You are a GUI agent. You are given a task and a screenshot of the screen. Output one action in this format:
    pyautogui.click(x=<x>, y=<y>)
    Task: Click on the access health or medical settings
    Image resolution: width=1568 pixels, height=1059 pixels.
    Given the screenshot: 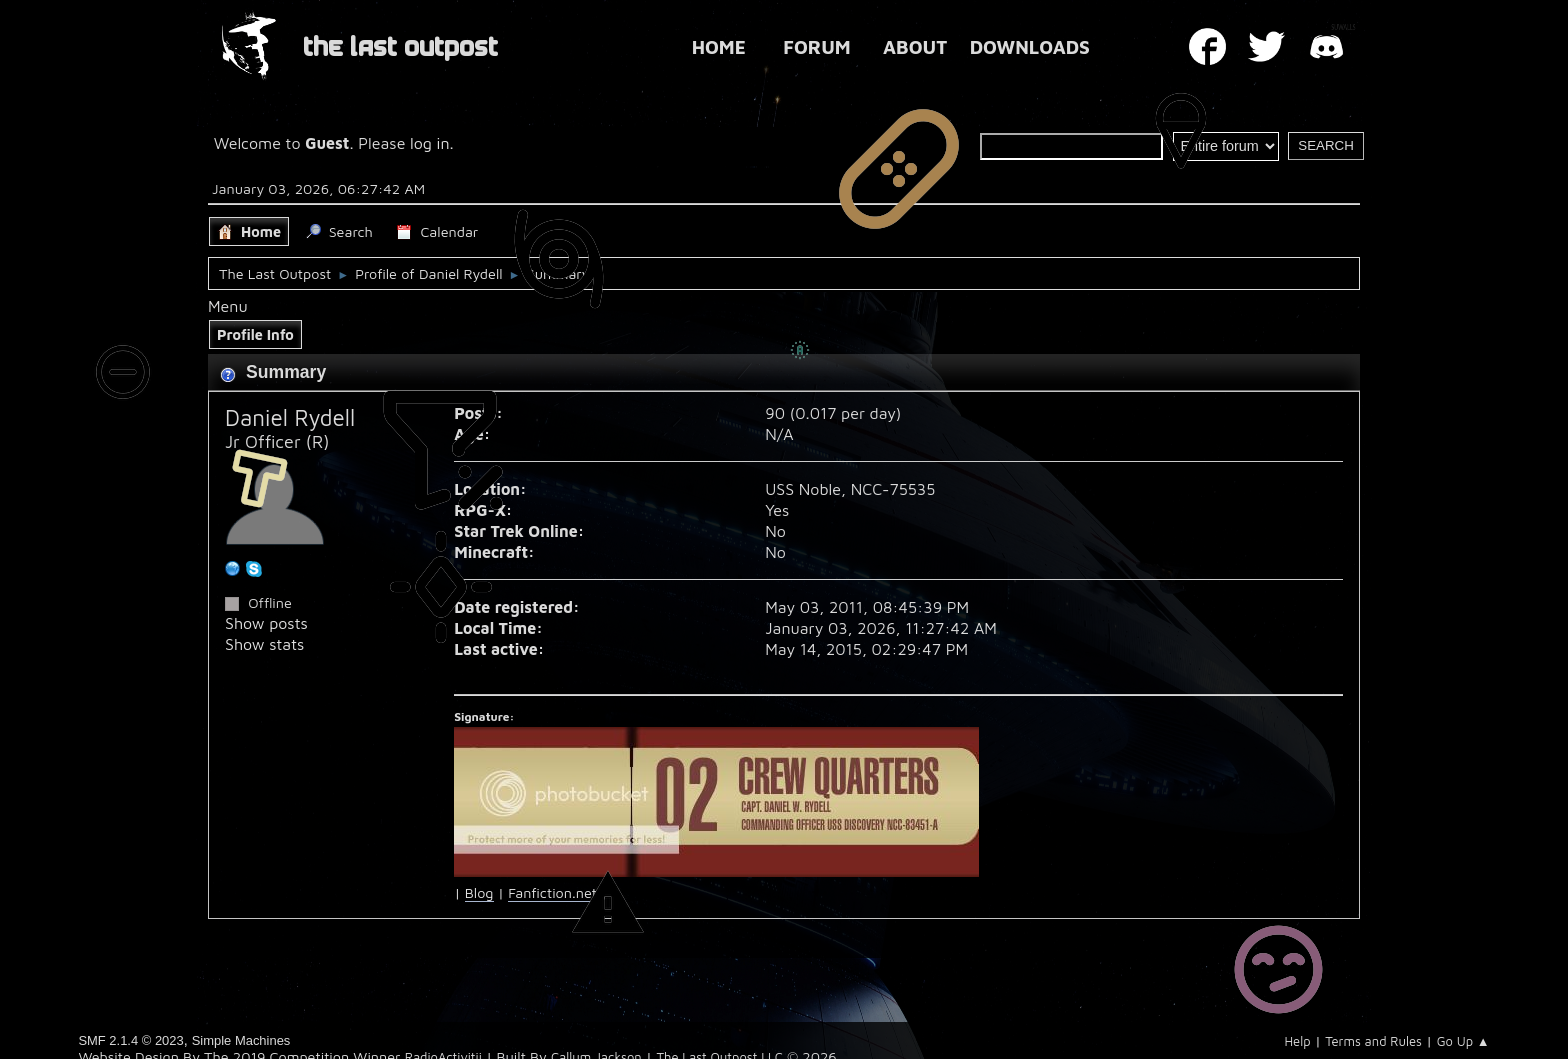 What is the action you would take?
    pyautogui.click(x=899, y=169)
    